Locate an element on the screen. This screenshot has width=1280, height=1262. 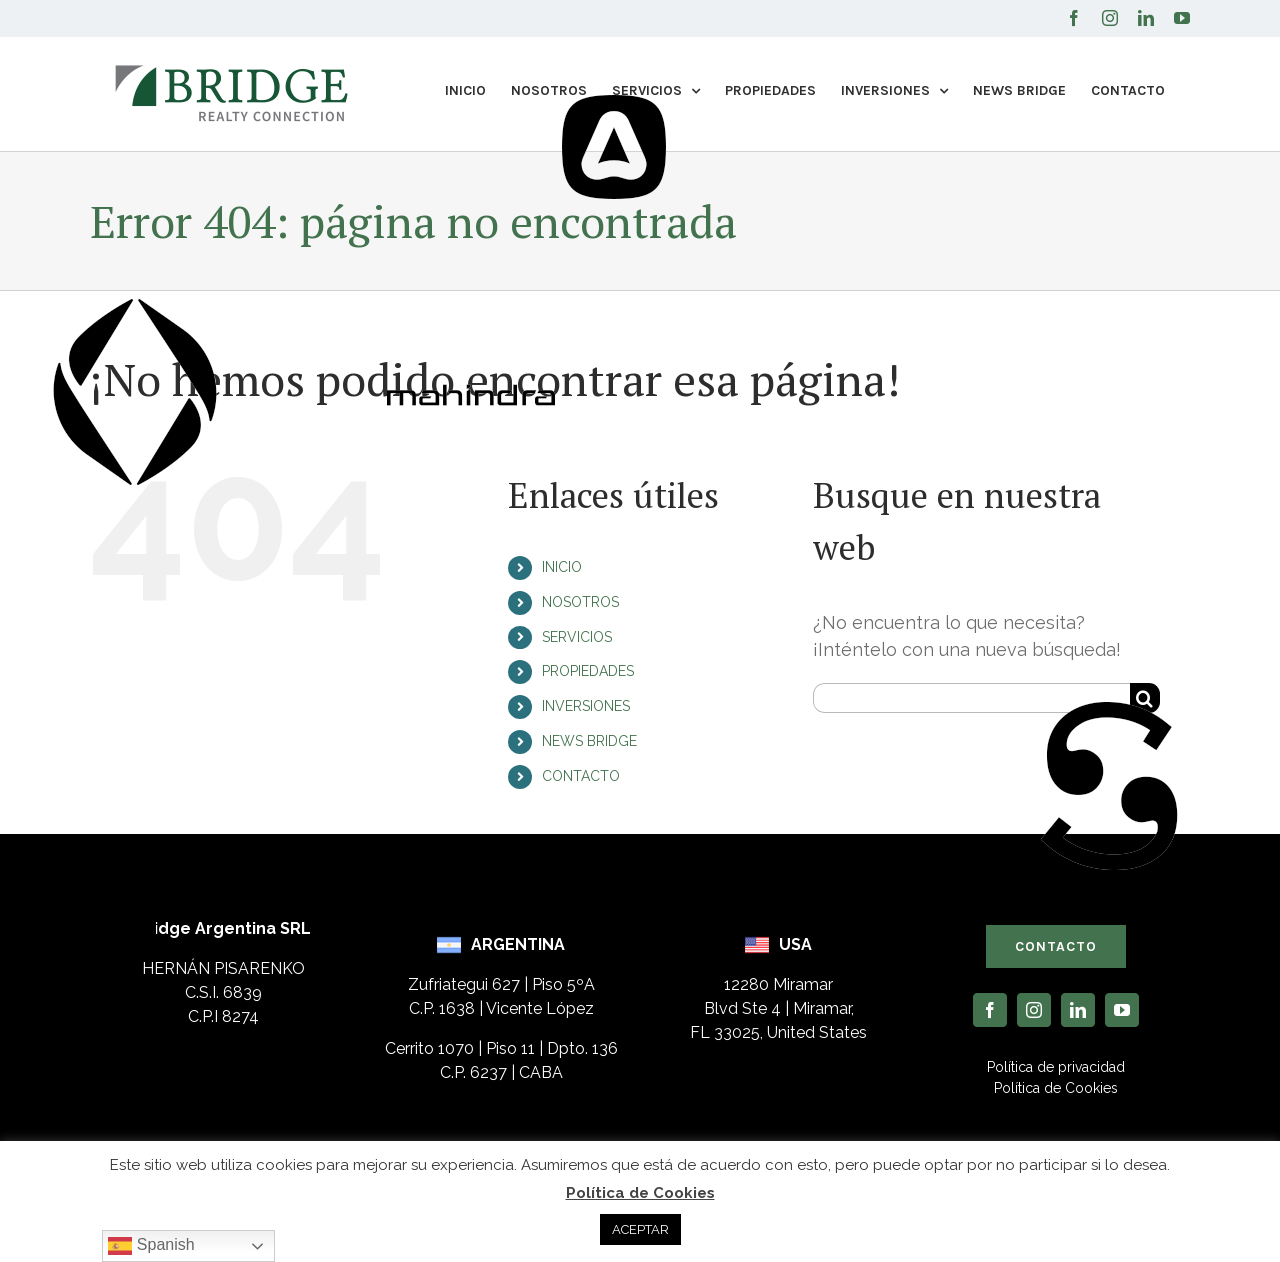
Mahindra company logo is located at coordinates (471, 395).